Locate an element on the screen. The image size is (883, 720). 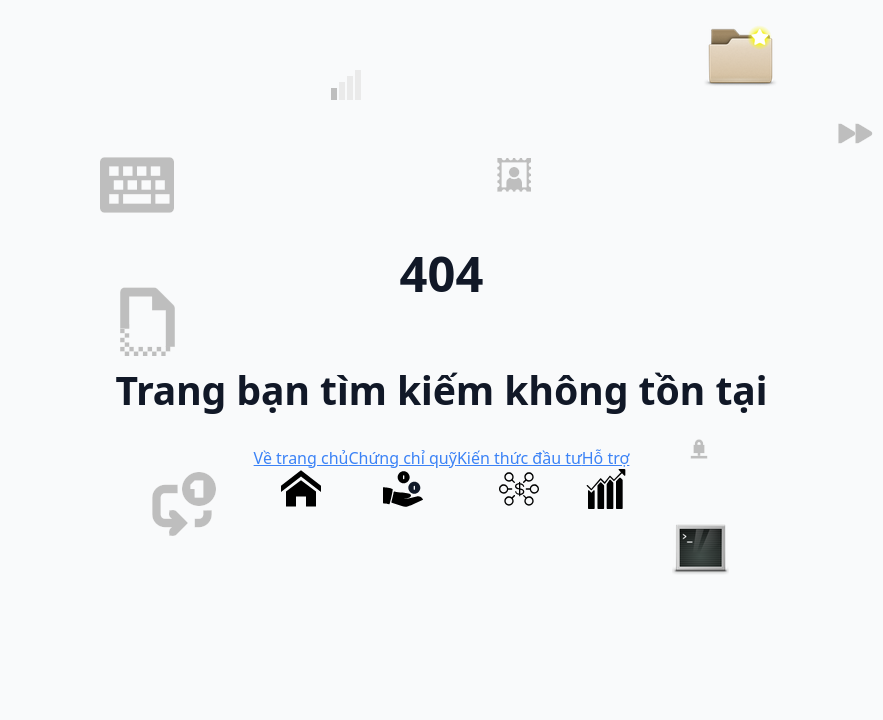
access your templates folder is located at coordinates (147, 319).